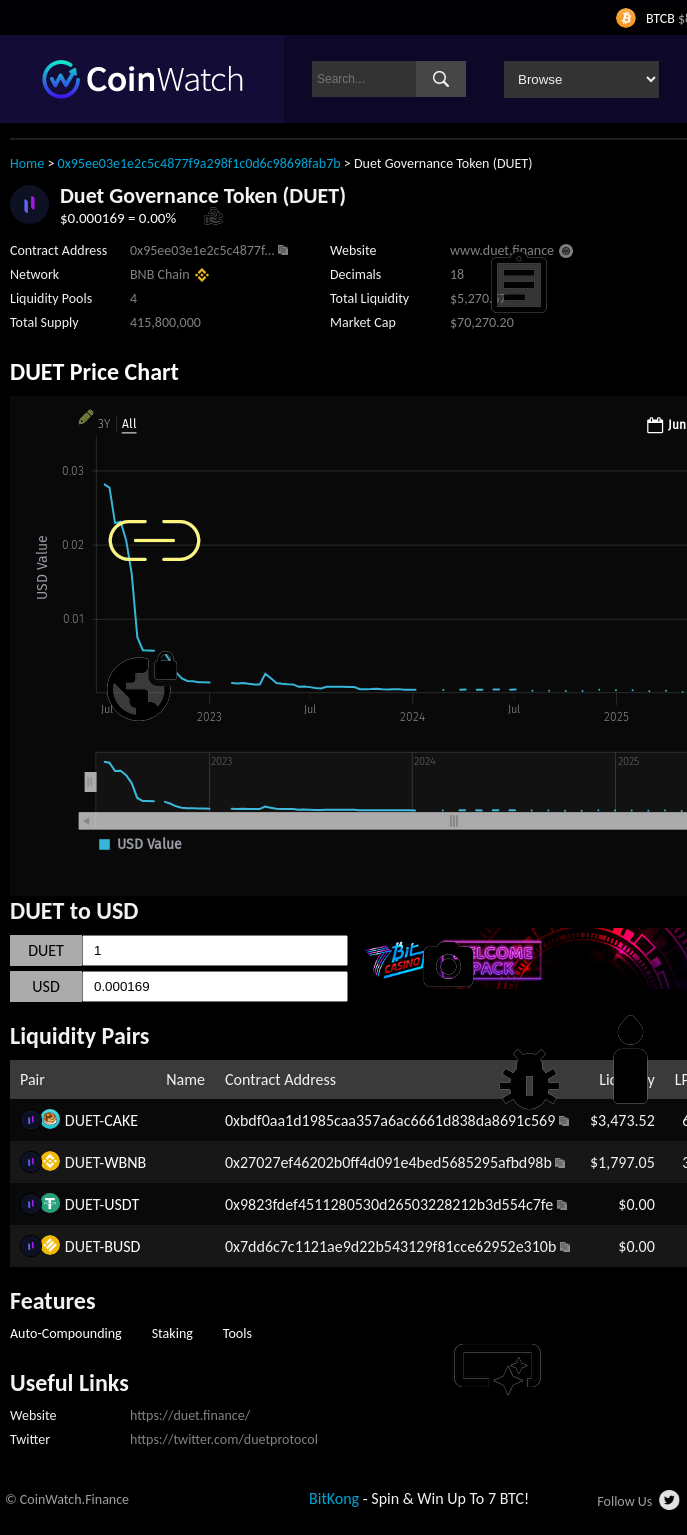 The height and width of the screenshot is (1535, 687). What do you see at coordinates (630, 1061) in the screenshot?
I see `access candle or ambient lighting mode` at bounding box center [630, 1061].